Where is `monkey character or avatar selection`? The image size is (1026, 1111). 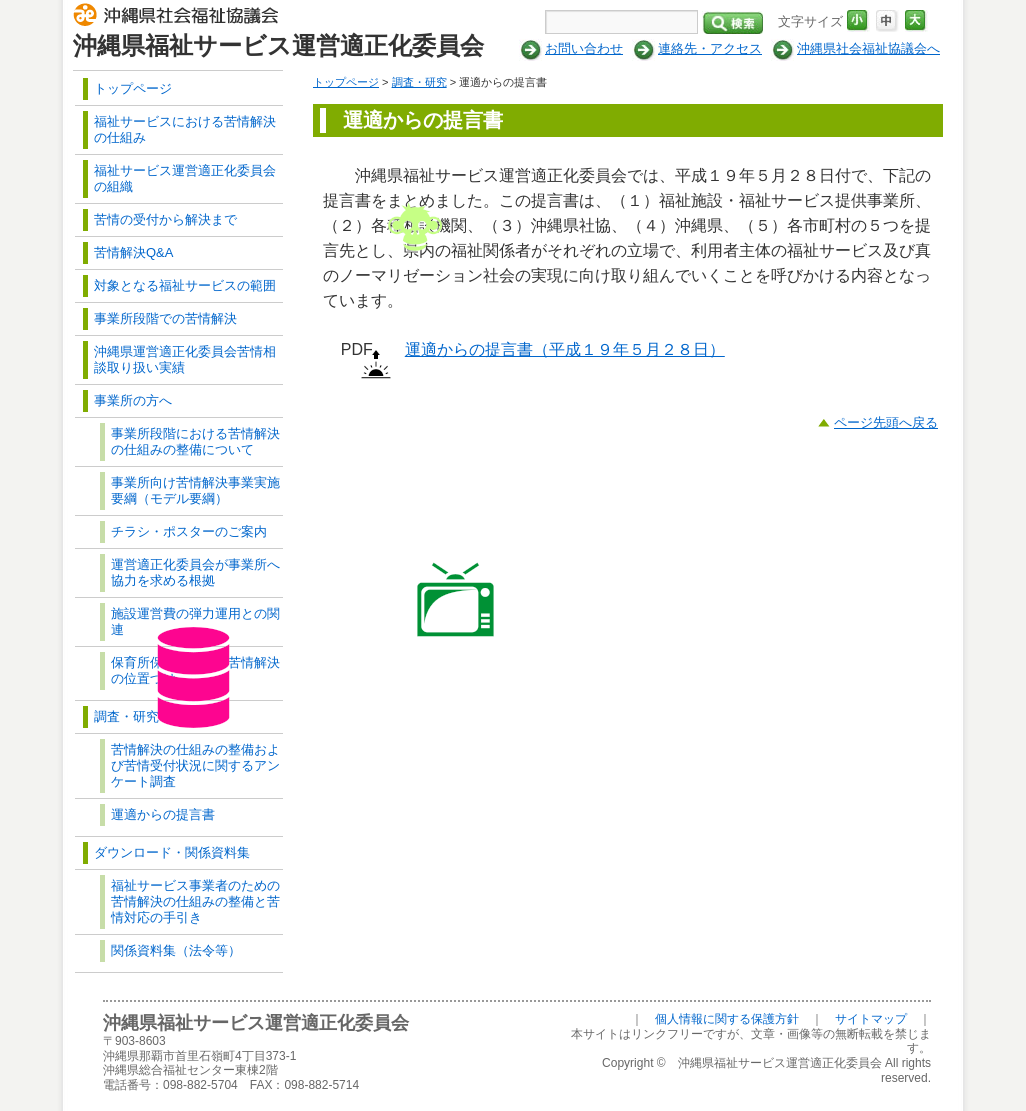
monkey character or avatar selection is located at coordinates (415, 229).